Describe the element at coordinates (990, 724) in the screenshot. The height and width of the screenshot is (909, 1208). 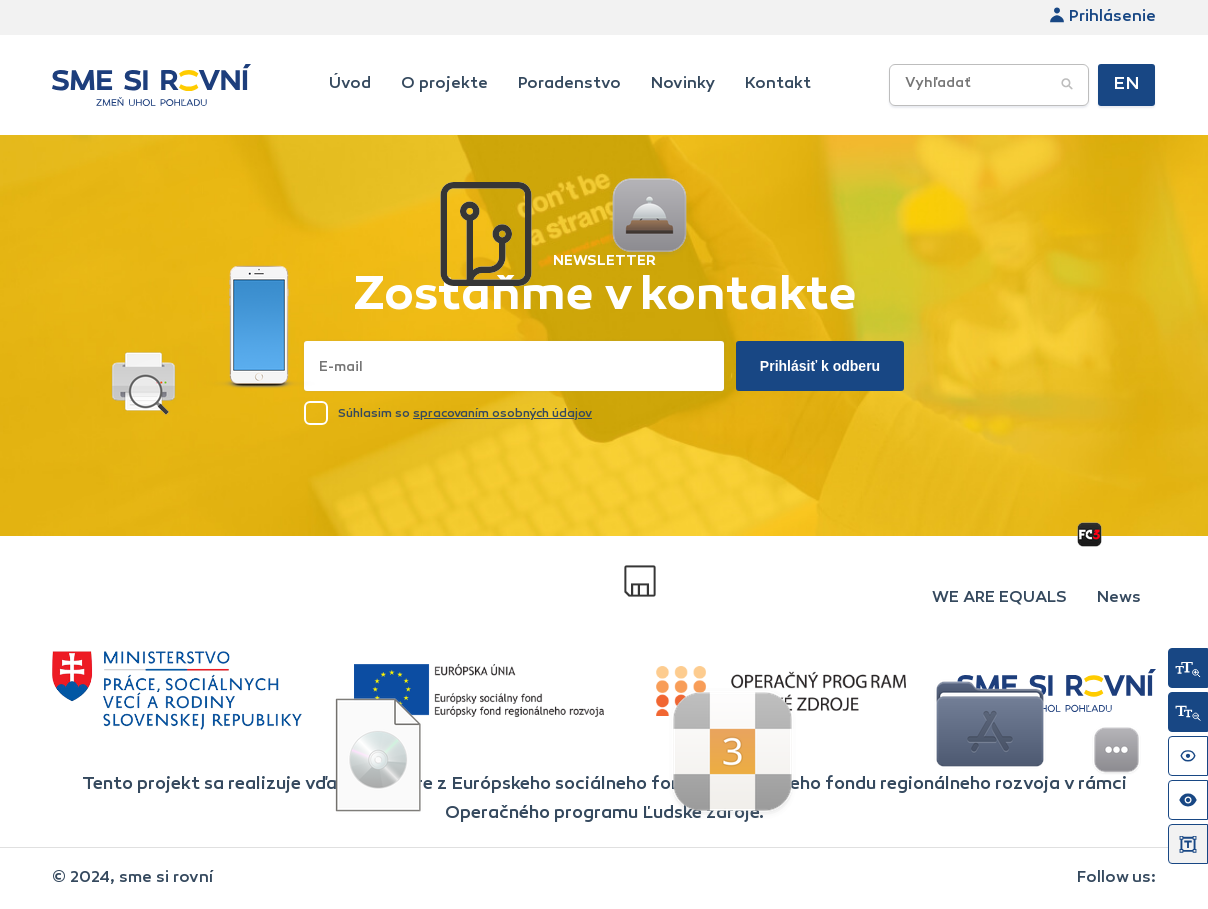
I see `open templates folder` at that location.